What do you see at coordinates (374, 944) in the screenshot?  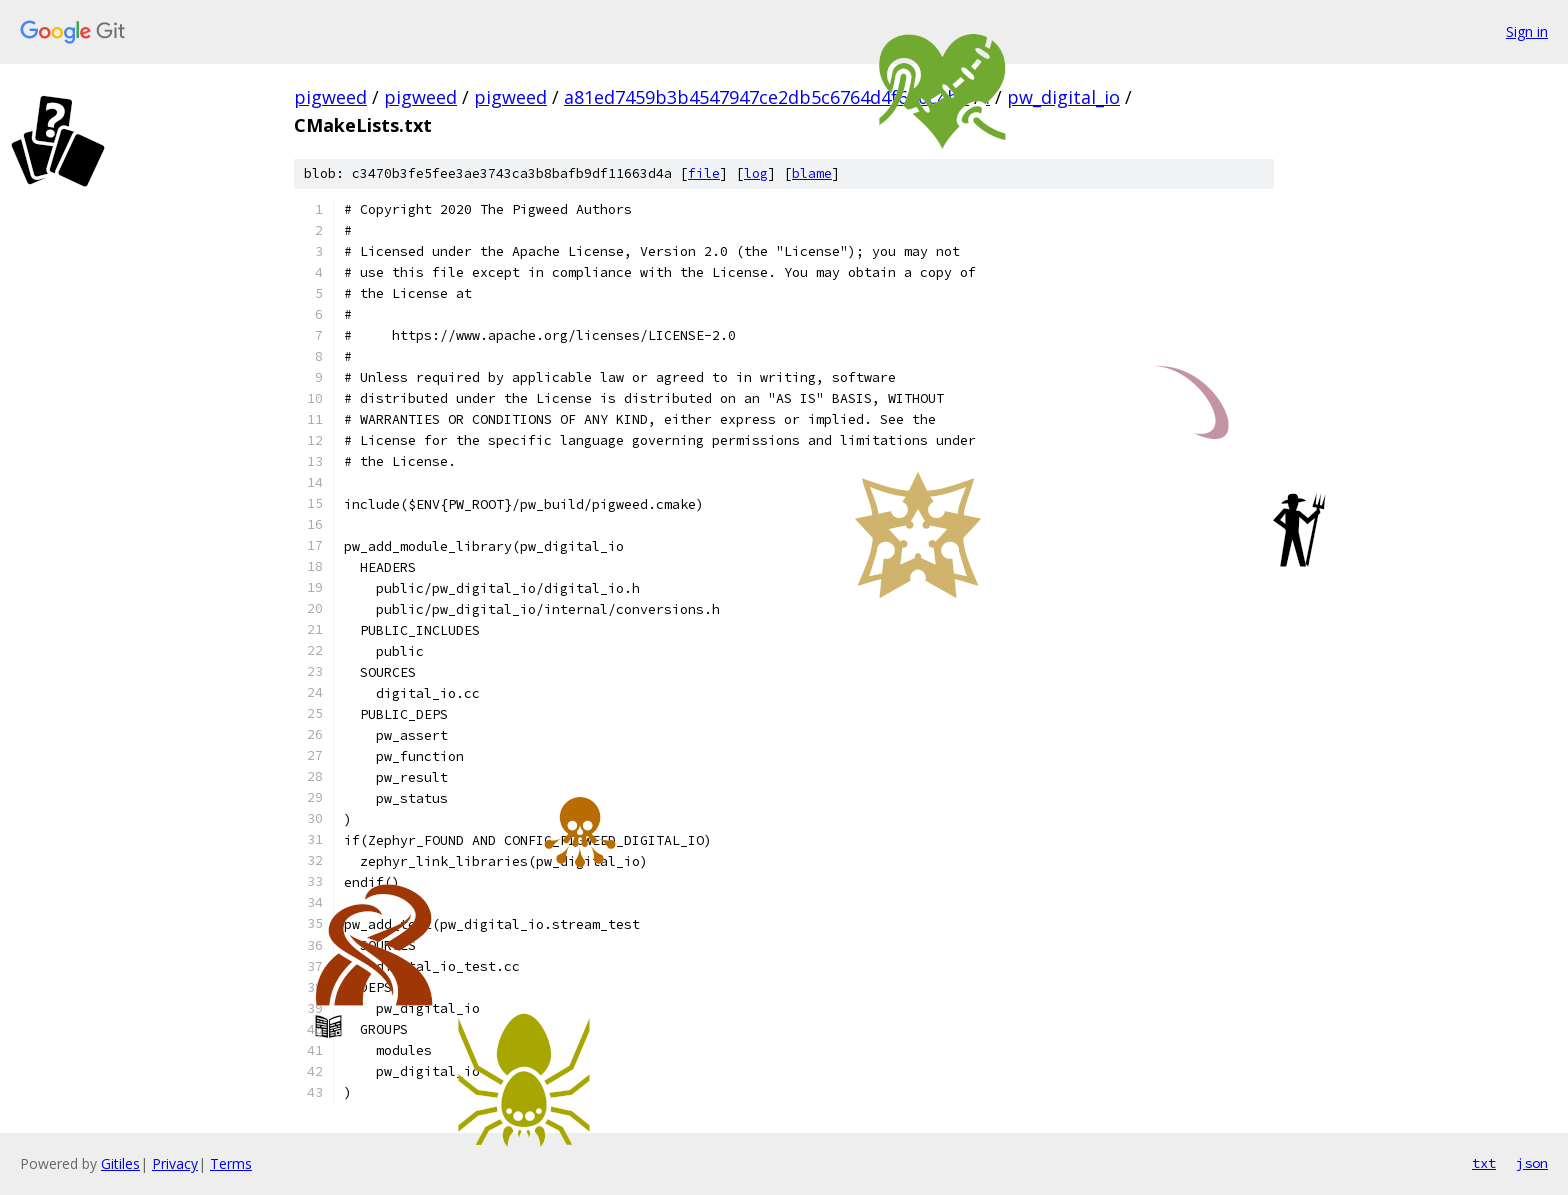 I see `indicates a monster or creature encounter` at bounding box center [374, 944].